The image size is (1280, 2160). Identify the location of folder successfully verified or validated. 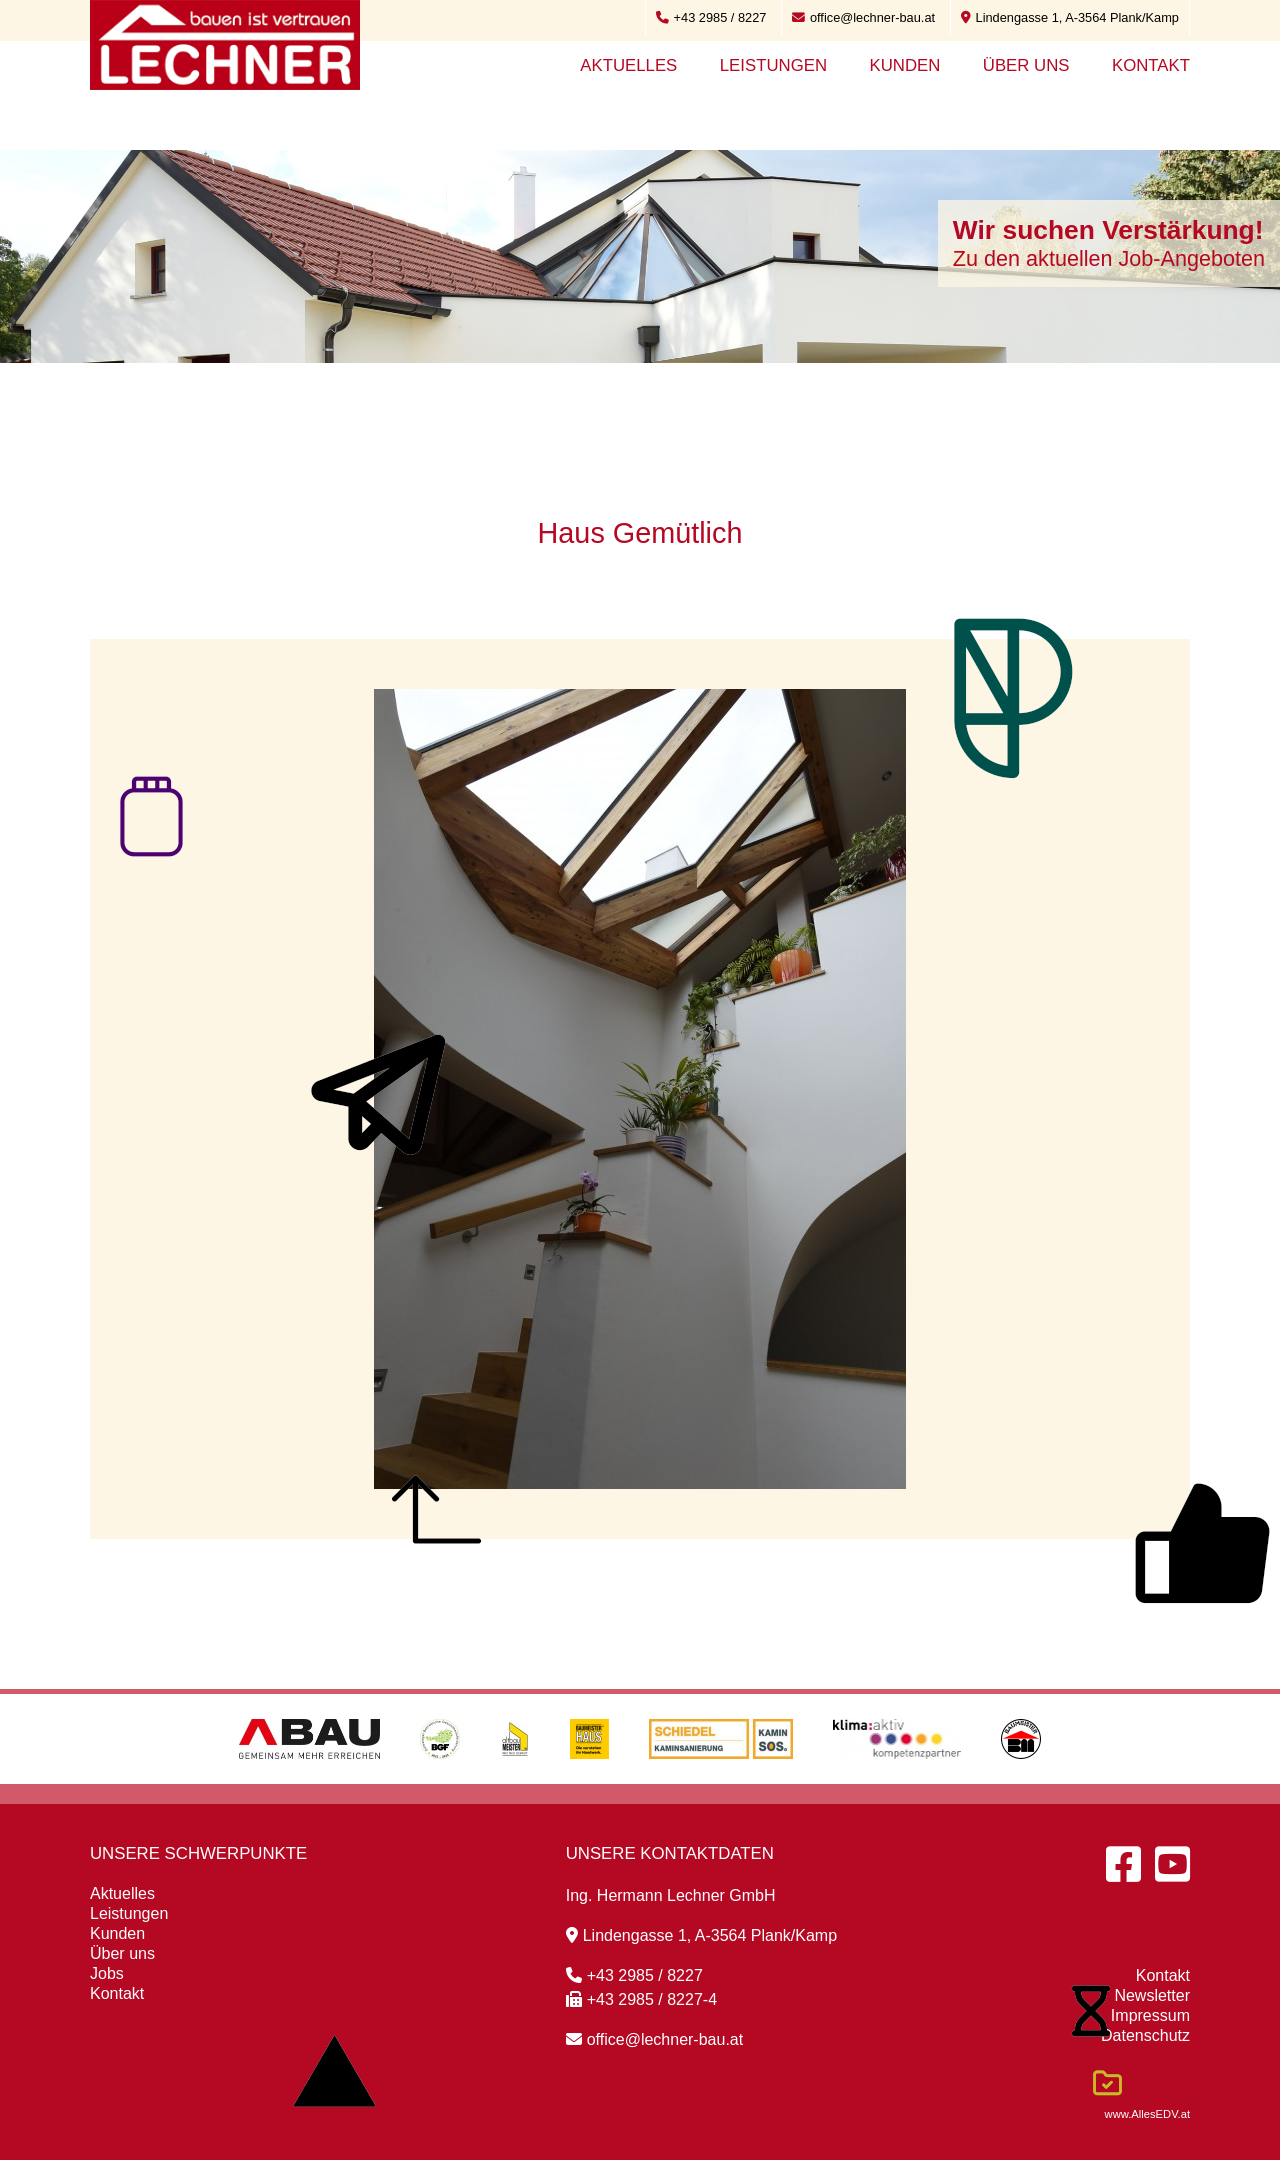
(1107, 2083).